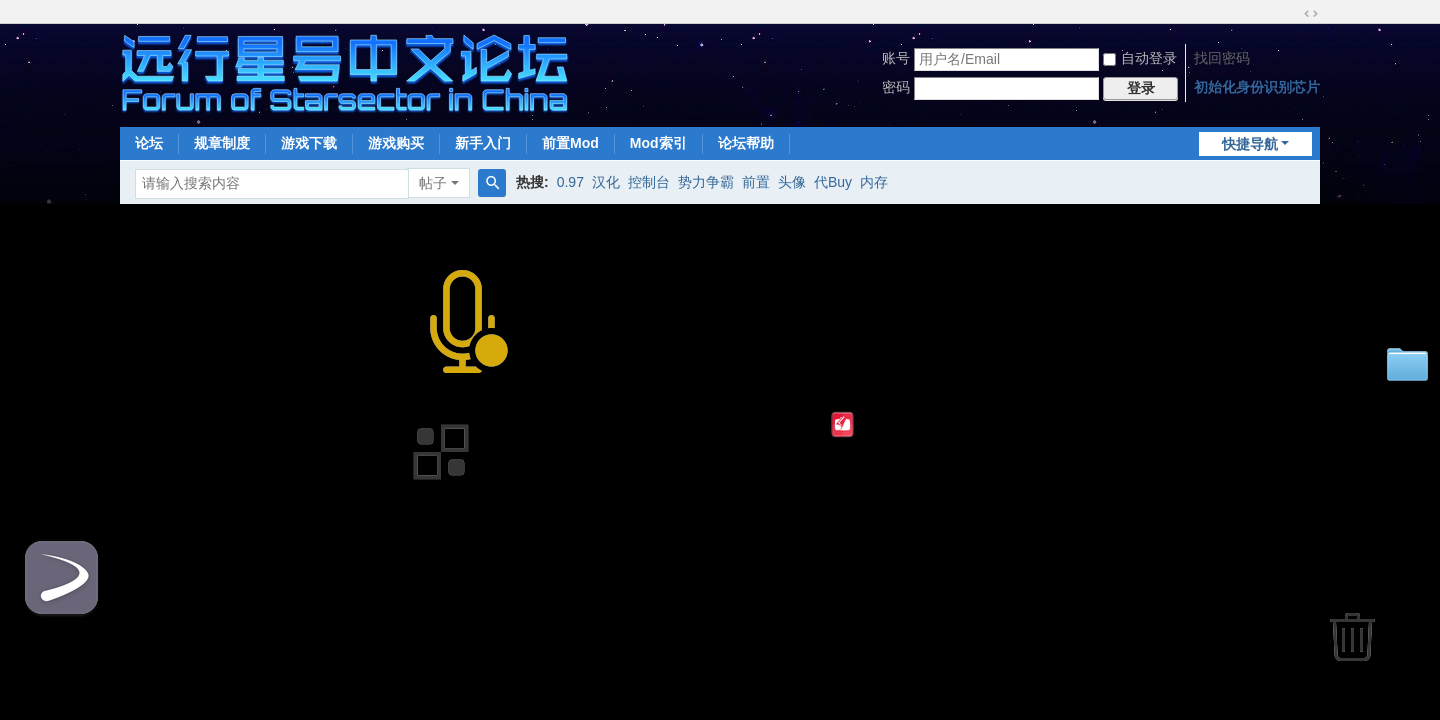 This screenshot has width=1440, height=720. I want to click on clear file history, so click(1354, 637).